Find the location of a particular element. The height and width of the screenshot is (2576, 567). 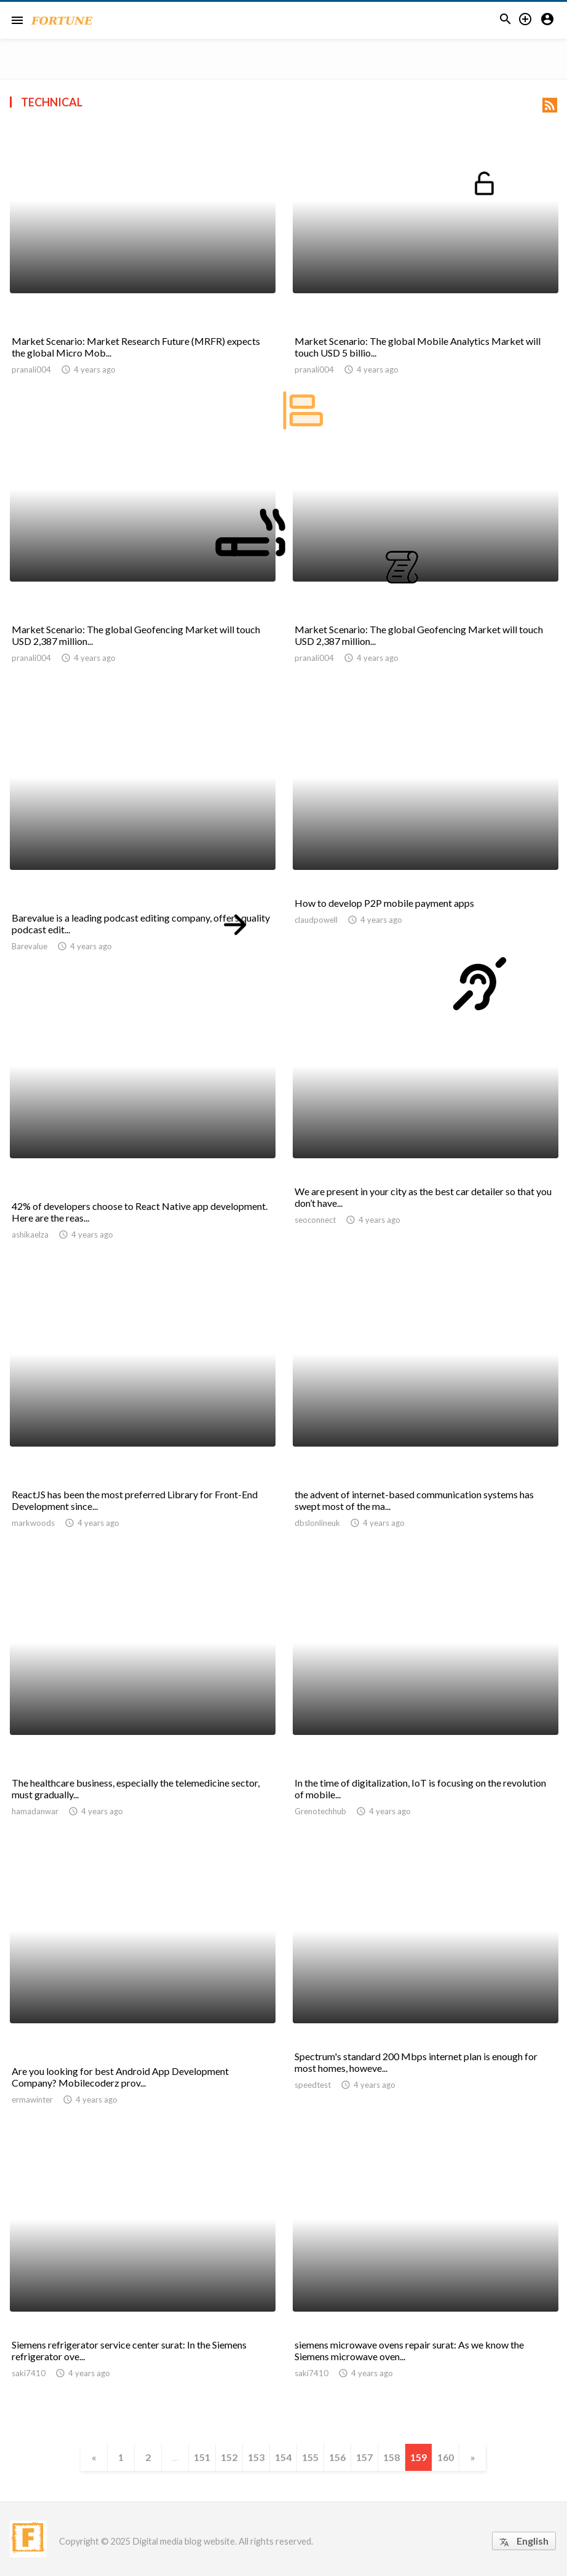

unlock or unsecure an item is located at coordinates (484, 184).